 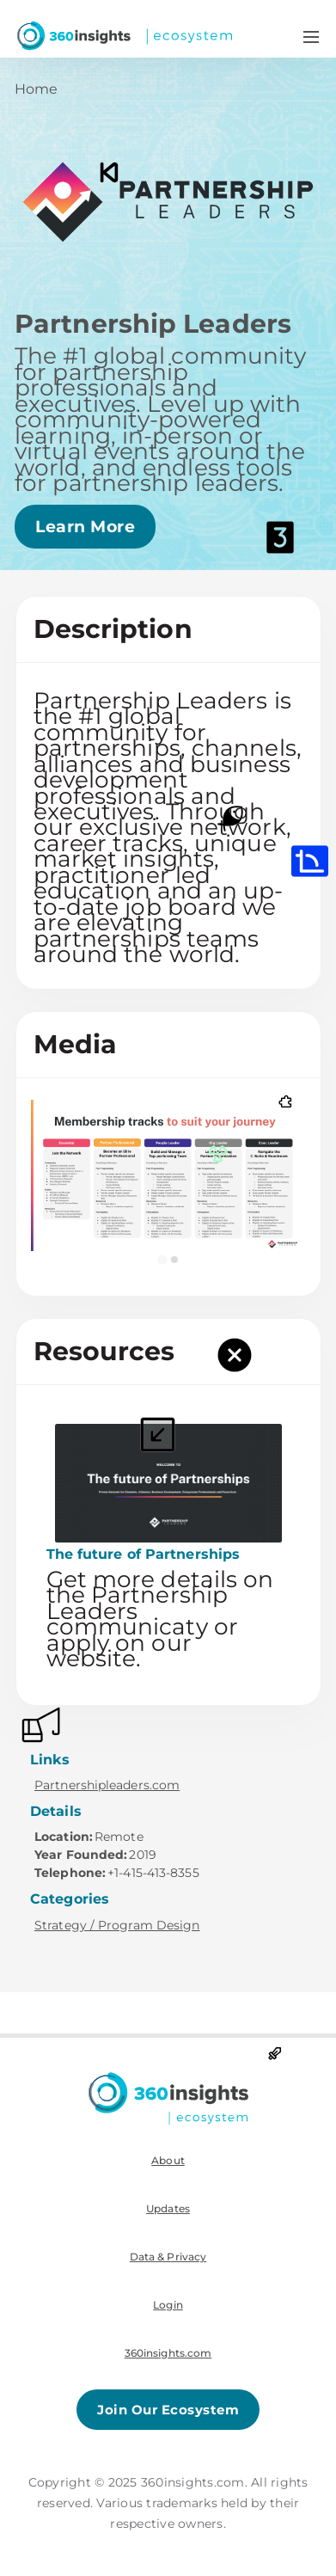 I want to click on indicates step three in a multi-step process, so click(x=280, y=537).